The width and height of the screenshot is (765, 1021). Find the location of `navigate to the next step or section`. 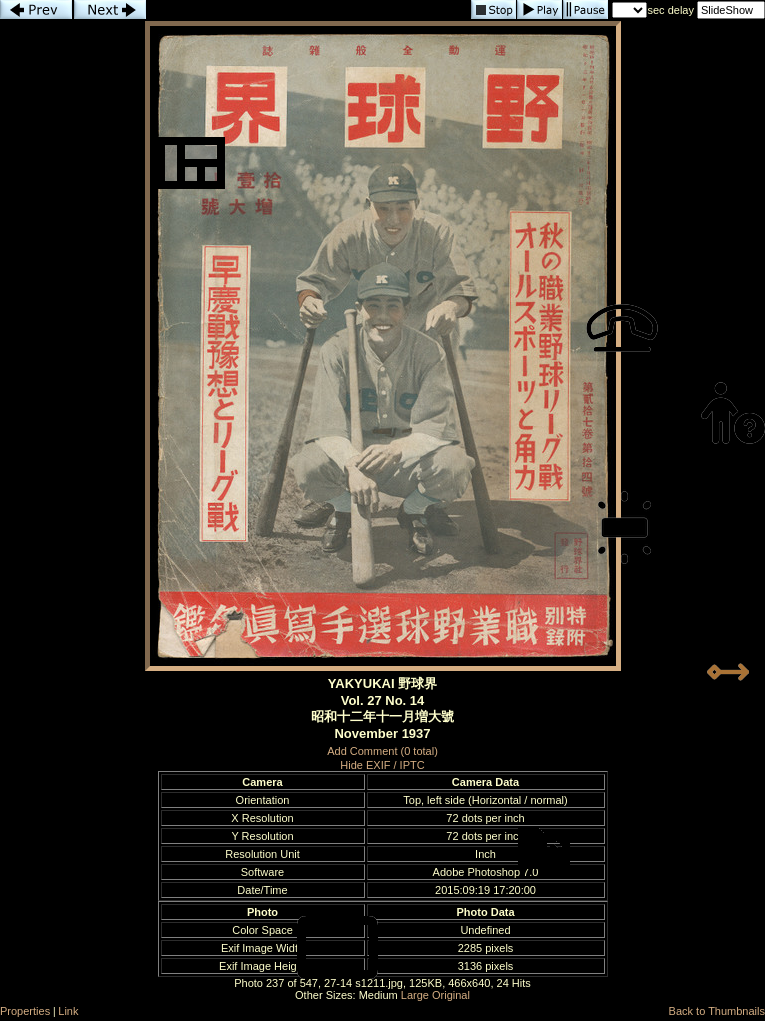

navigate to the next step or section is located at coordinates (728, 672).